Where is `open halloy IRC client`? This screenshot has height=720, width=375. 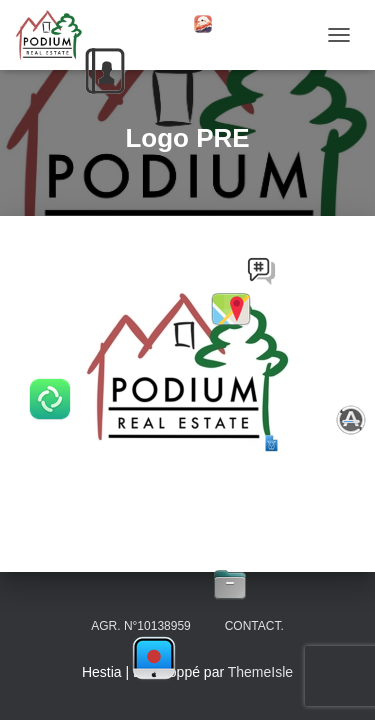
open halloy IRC client is located at coordinates (203, 24).